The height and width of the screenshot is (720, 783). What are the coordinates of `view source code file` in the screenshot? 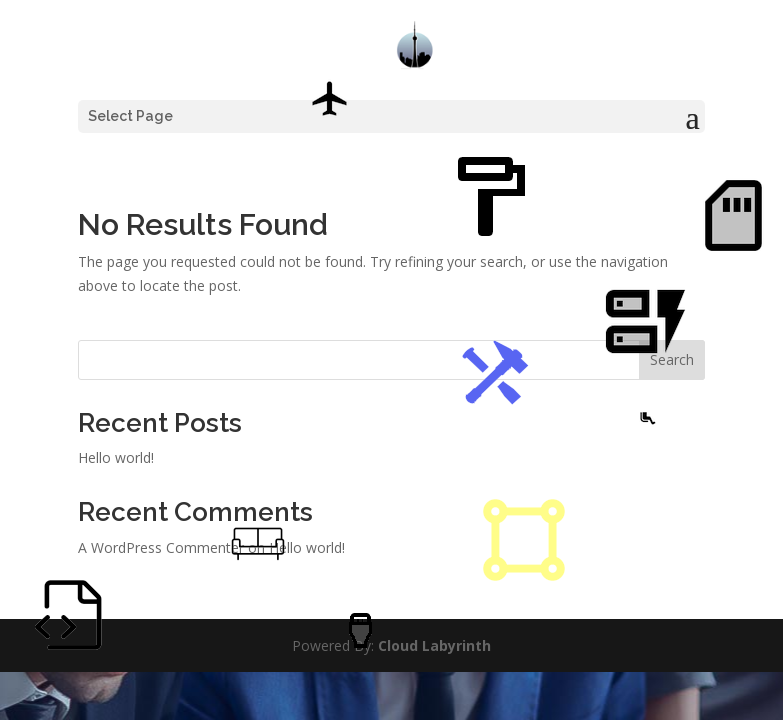 It's located at (73, 615).